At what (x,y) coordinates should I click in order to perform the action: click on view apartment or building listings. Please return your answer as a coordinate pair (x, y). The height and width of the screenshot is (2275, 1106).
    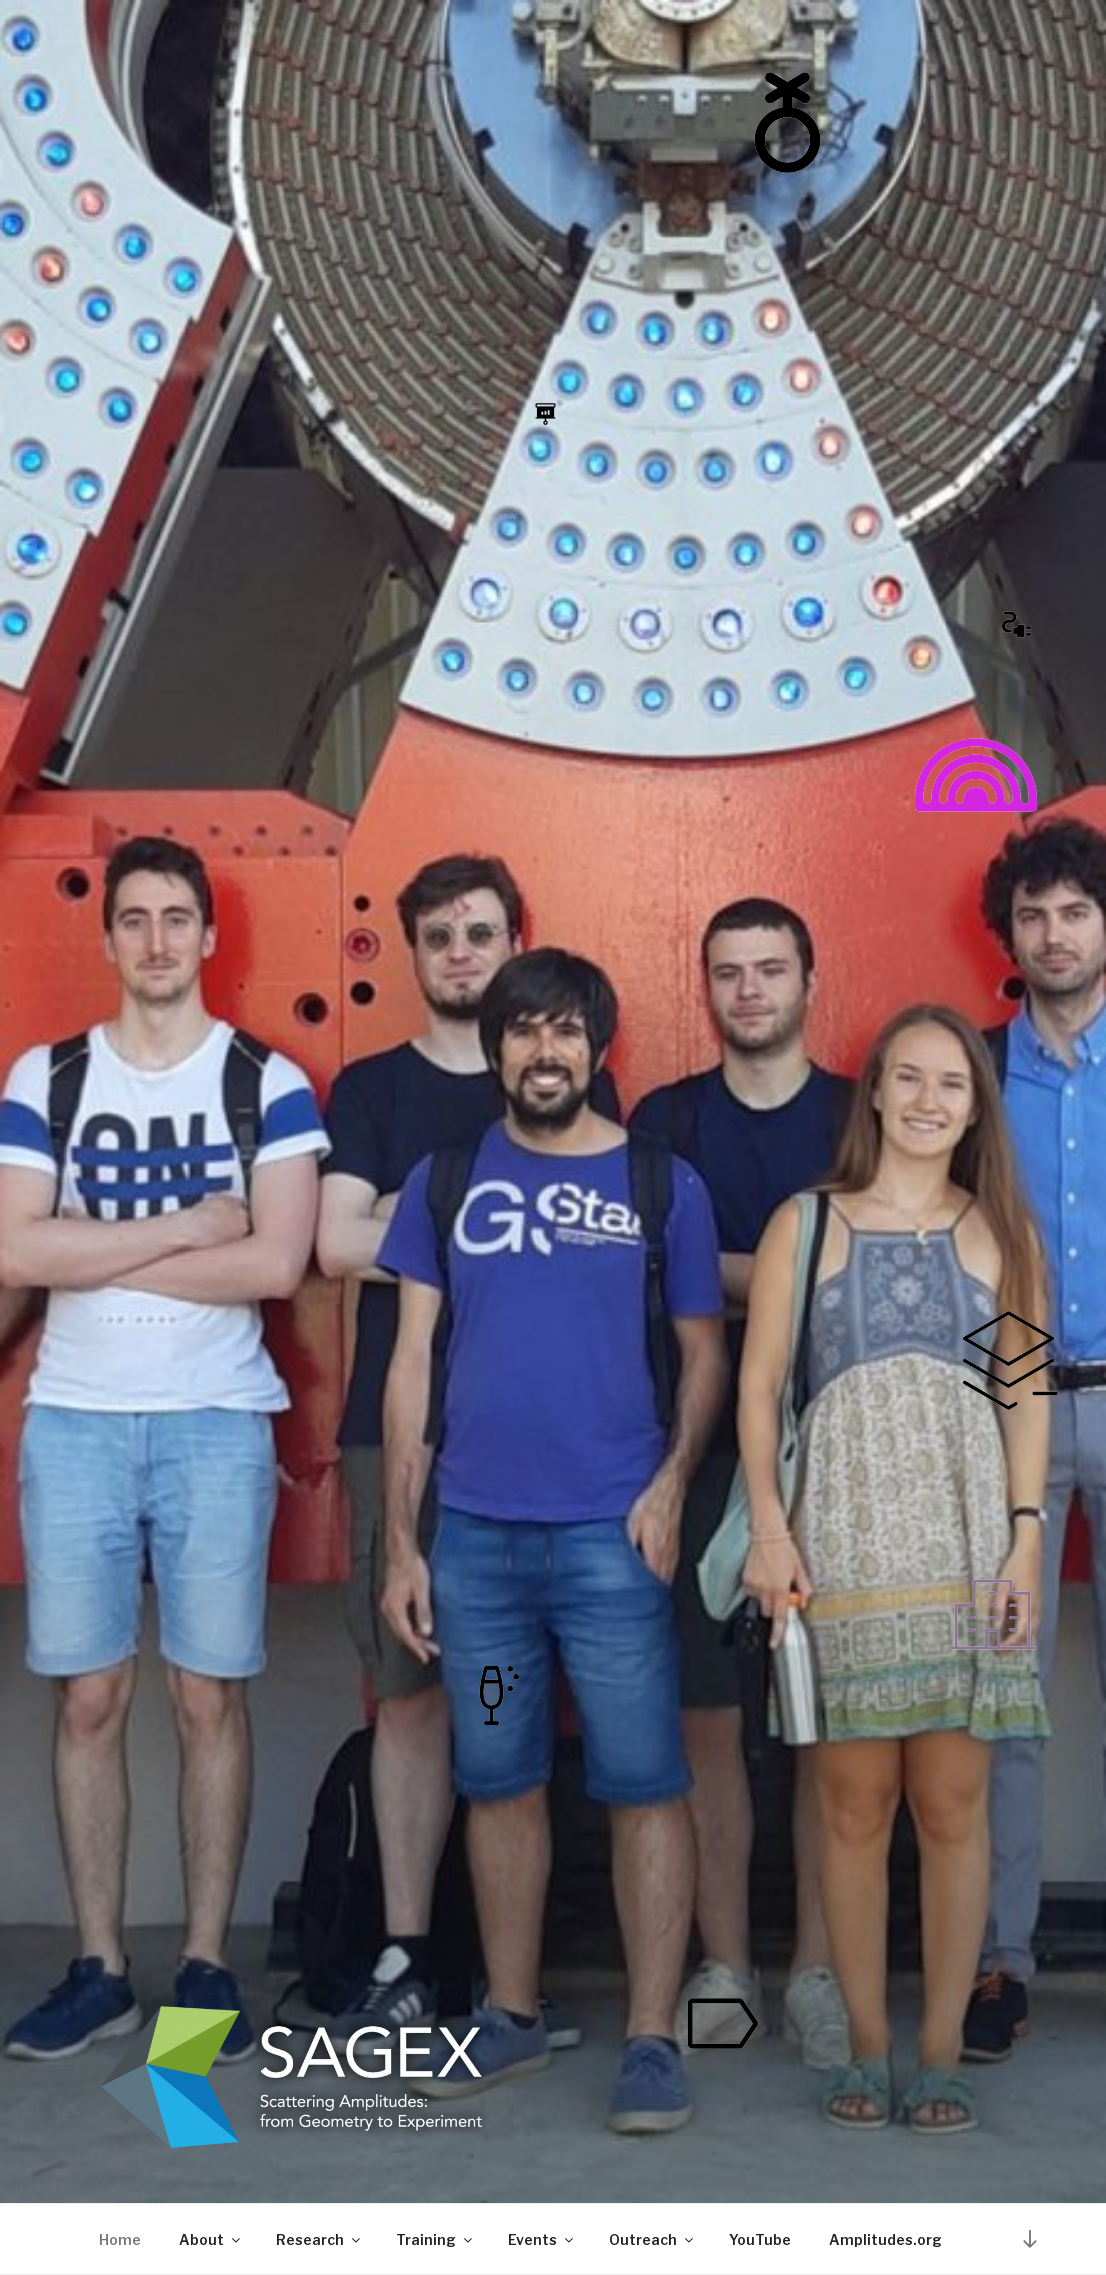
    Looking at the image, I should click on (992, 1614).